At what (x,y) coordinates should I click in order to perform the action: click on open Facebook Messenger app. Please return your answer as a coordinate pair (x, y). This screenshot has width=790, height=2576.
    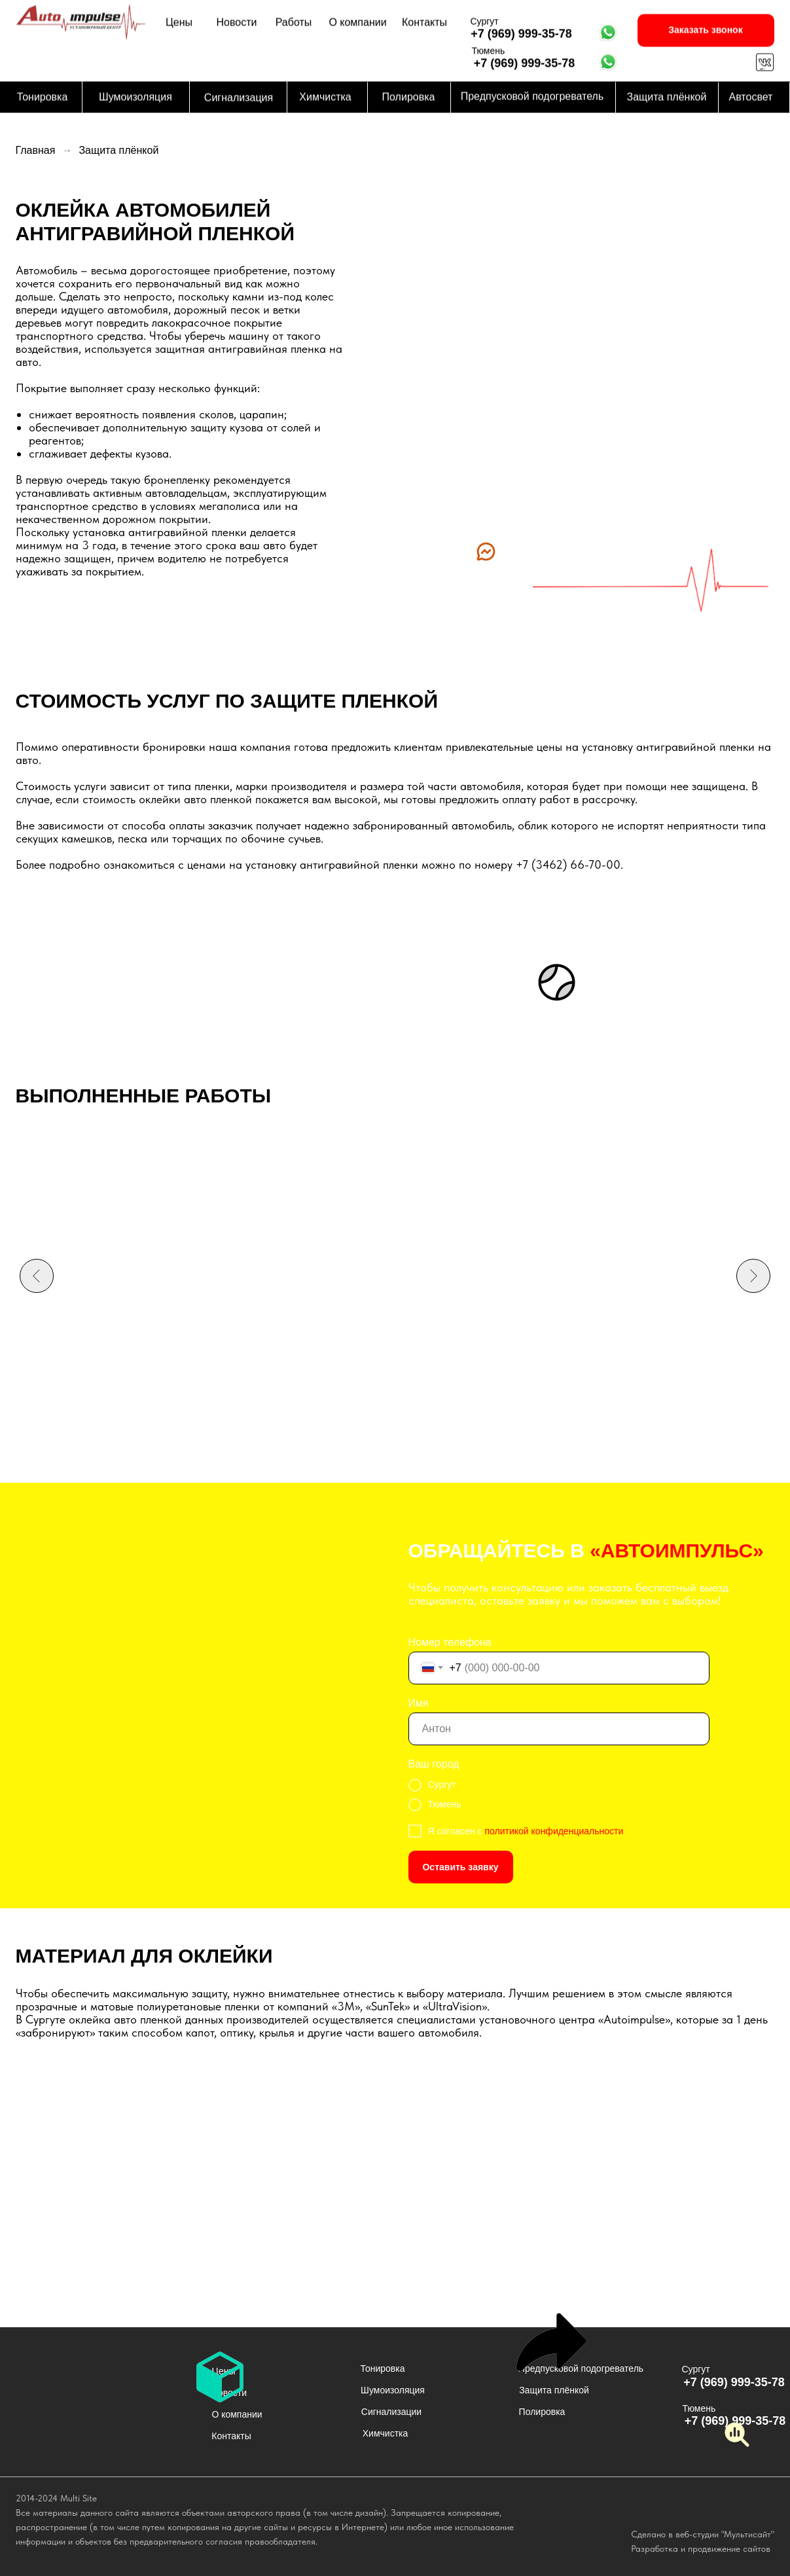
    Looking at the image, I should click on (486, 551).